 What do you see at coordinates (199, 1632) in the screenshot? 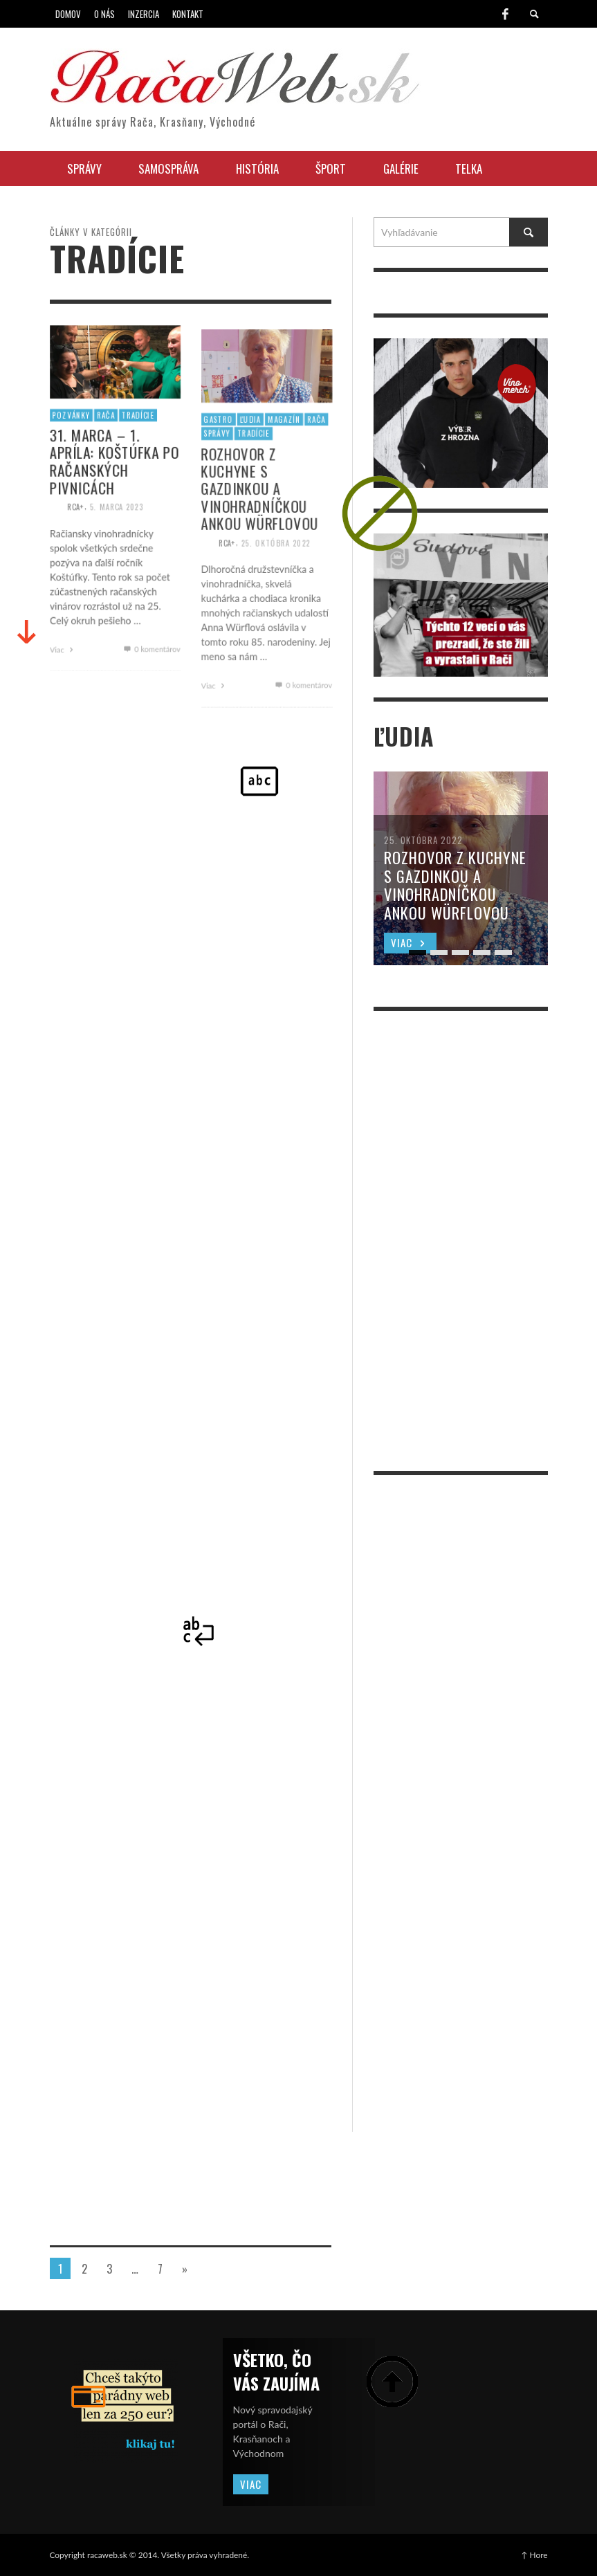
I see `toggle word wrap in the editor` at bounding box center [199, 1632].